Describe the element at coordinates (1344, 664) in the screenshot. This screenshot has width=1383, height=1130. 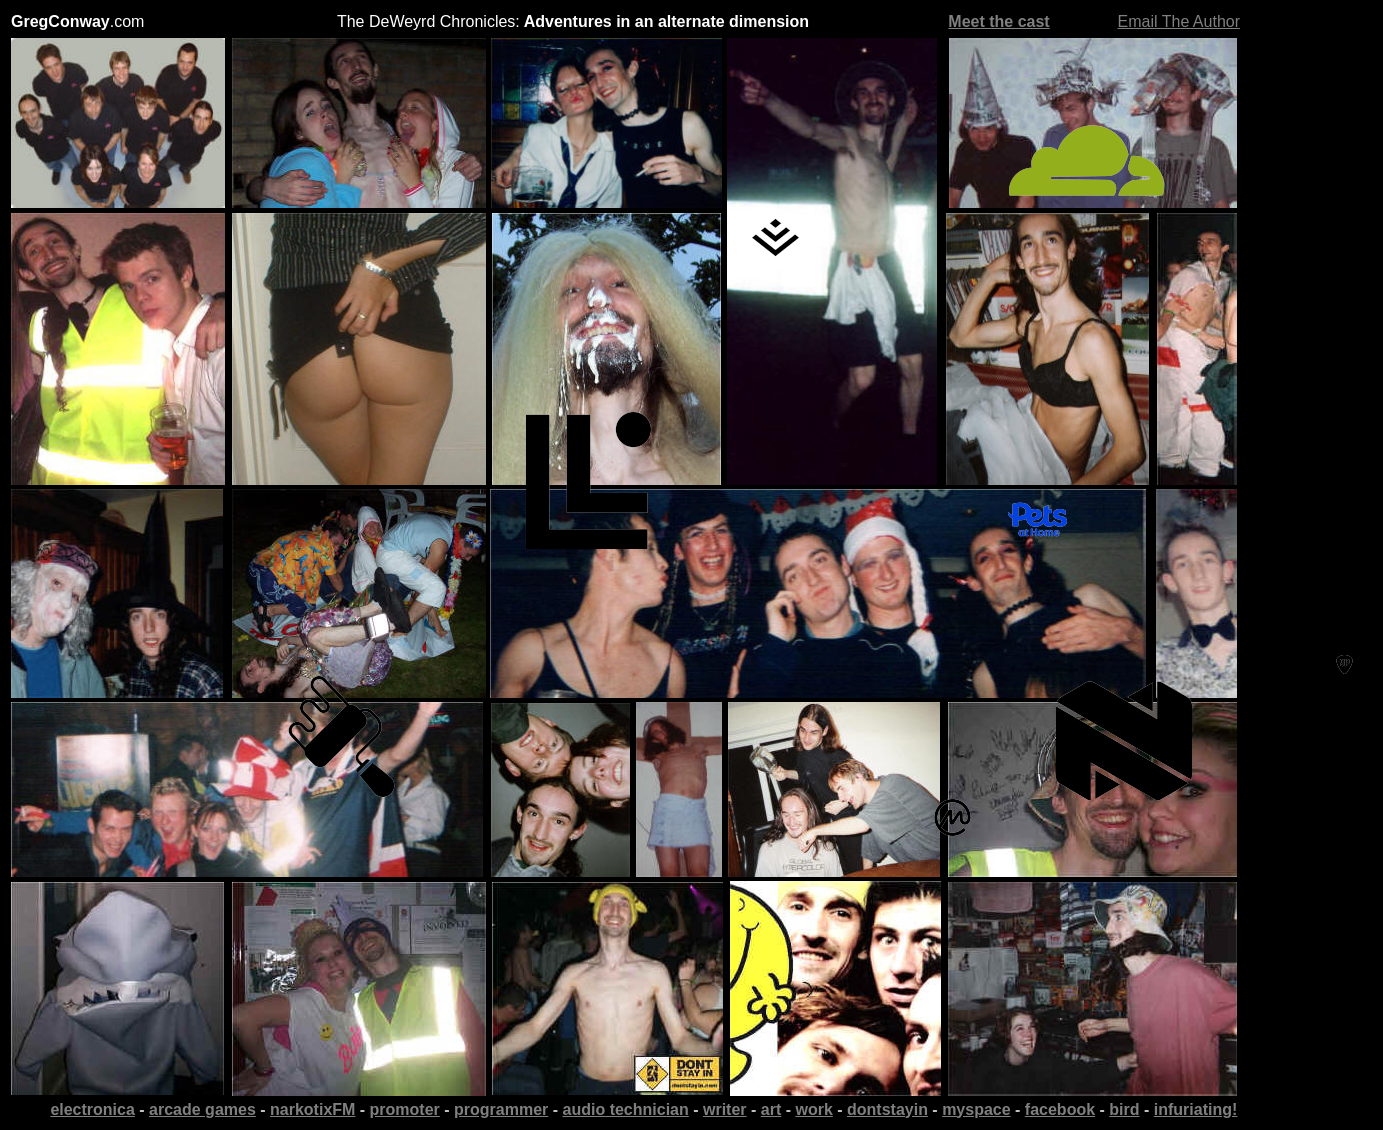
I see `open guitar pro application` at that location.